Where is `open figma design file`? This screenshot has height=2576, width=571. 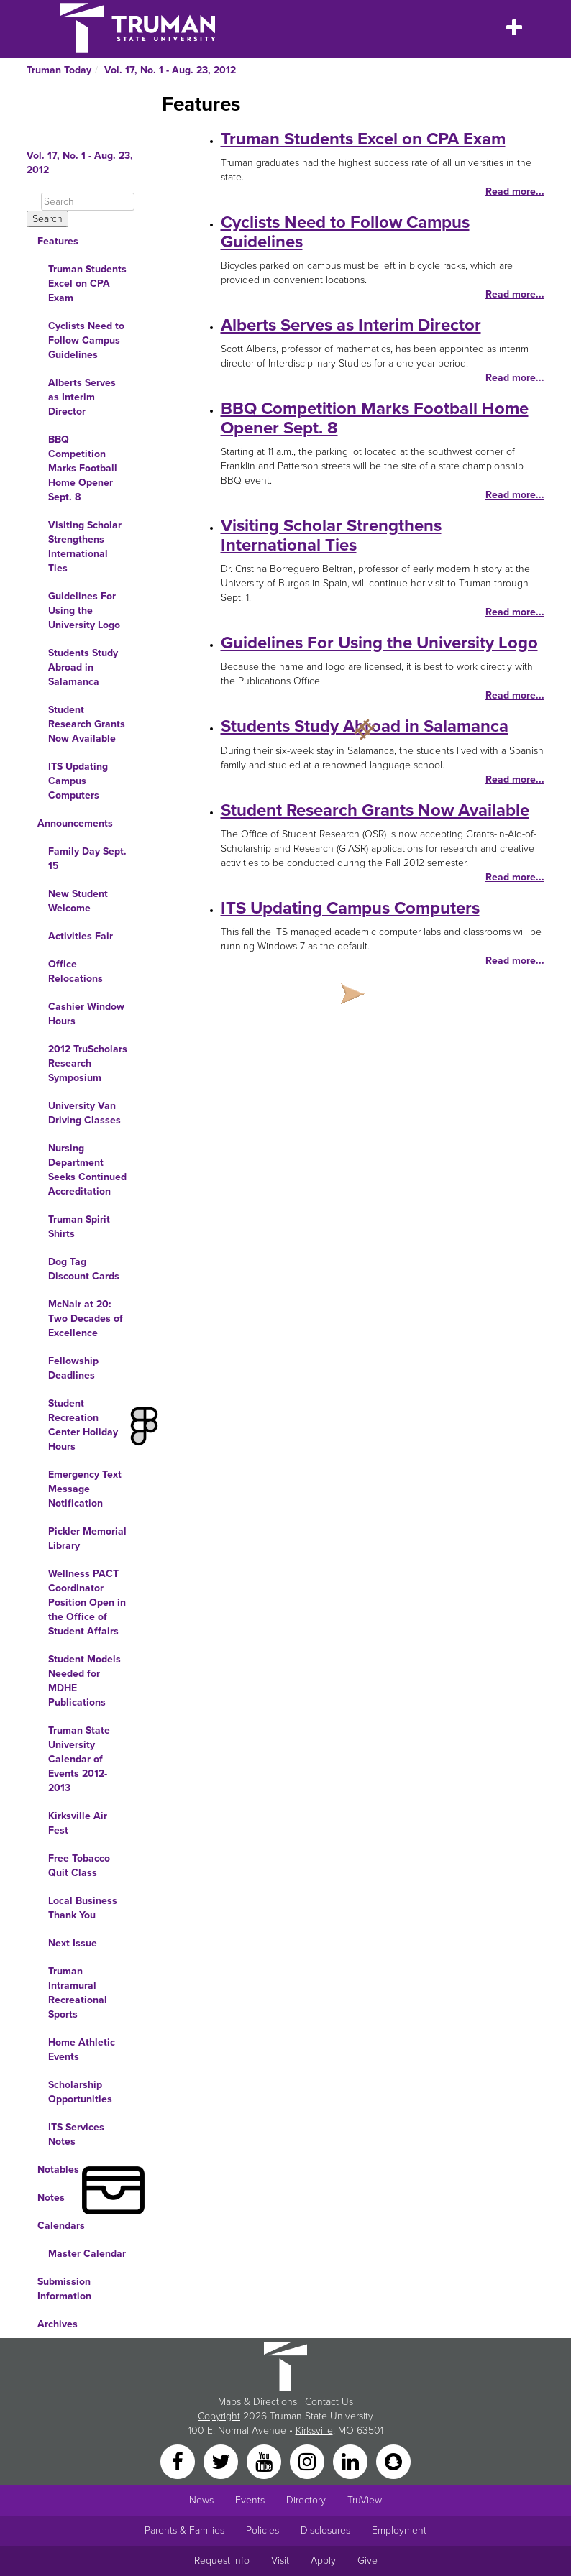
open figma design file is located at coordinates (143, 1425).